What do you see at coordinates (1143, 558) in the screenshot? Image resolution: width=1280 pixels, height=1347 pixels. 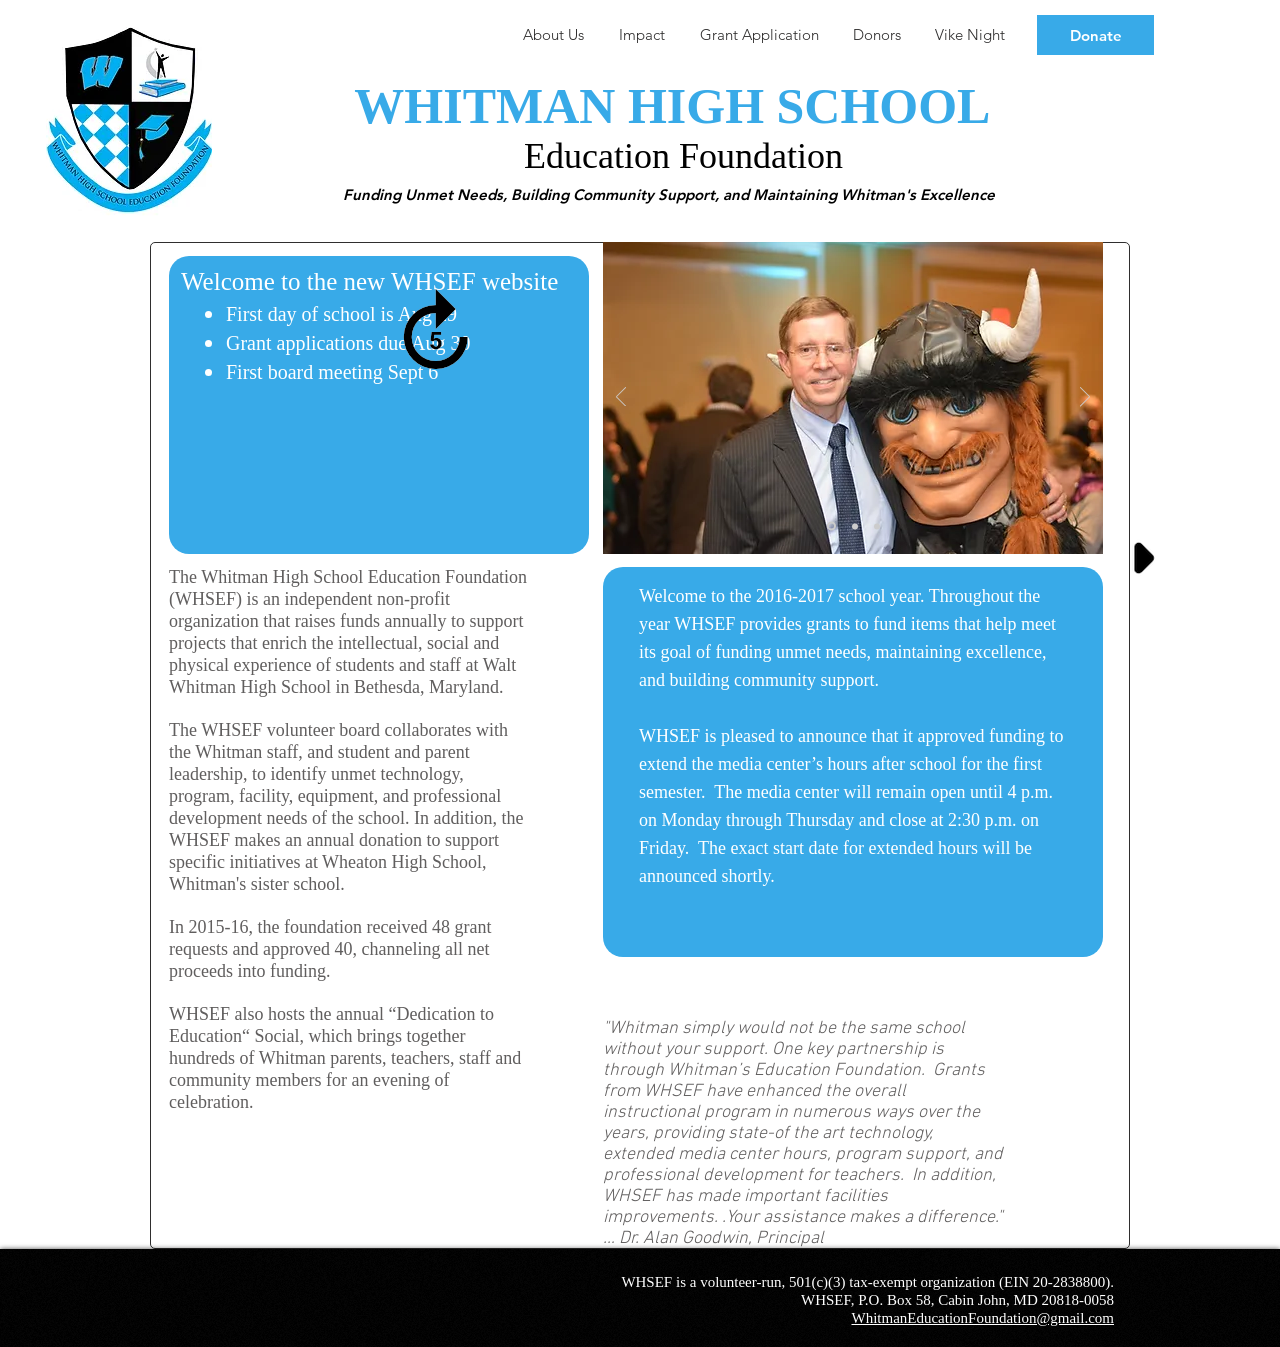 I see `navigate to the next item or screen` at bounding box center [1143, 558].